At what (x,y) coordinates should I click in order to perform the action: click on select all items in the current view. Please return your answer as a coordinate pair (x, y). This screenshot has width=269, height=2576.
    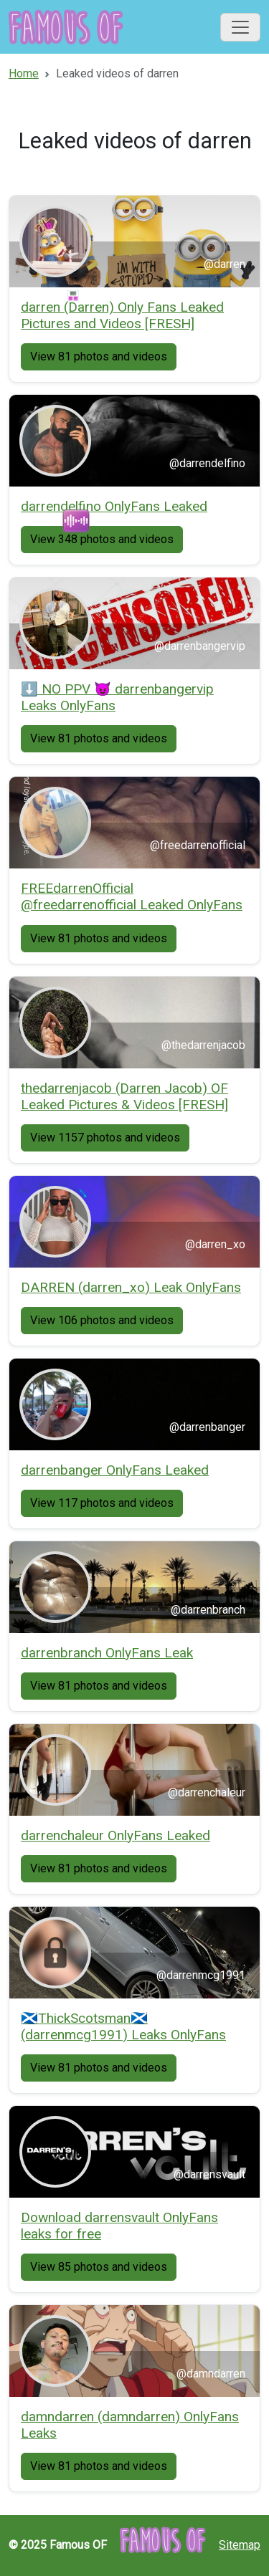
    Looking at the image, I should click on (73, 296).